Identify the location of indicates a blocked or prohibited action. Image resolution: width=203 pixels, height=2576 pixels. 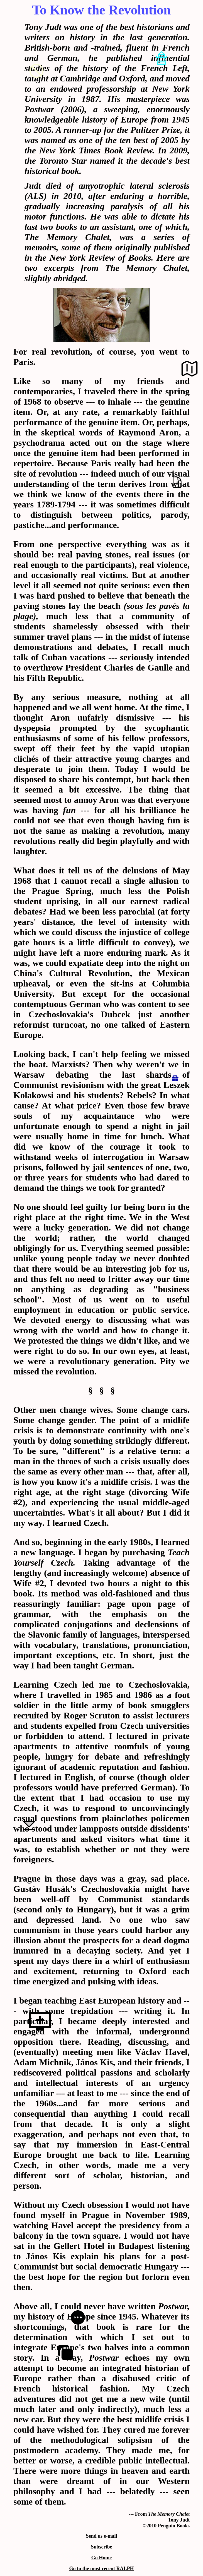
(36, 71).